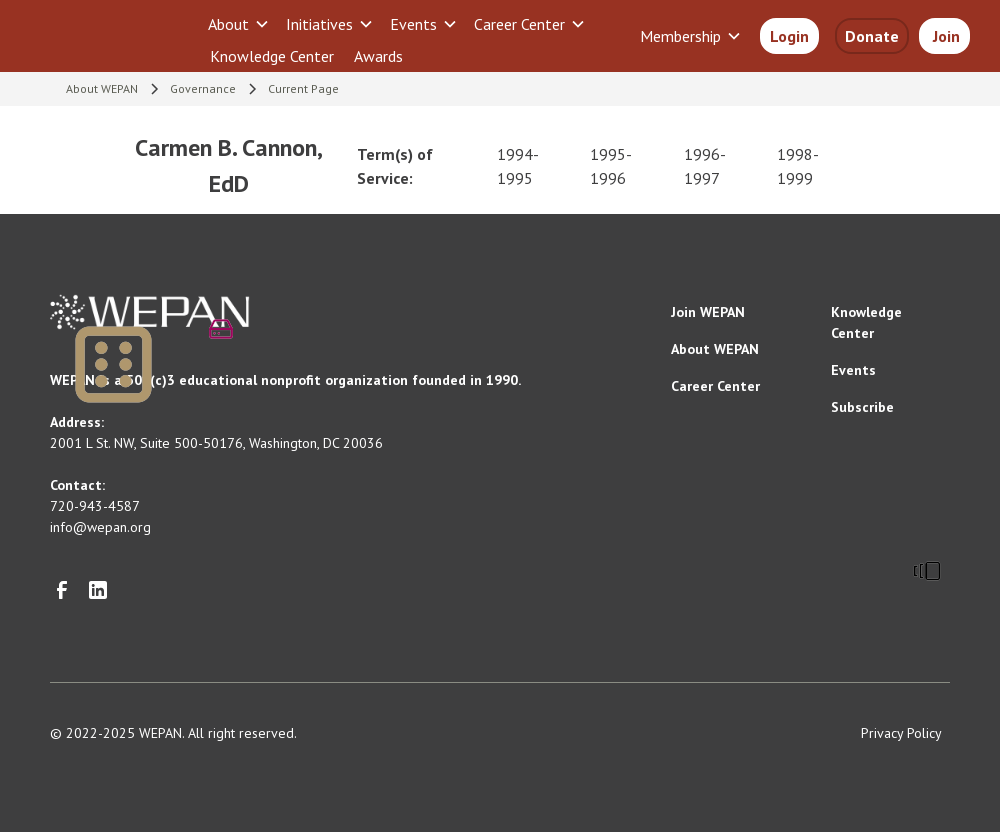  I want to click on access local storage or drive, so click(221, 329).